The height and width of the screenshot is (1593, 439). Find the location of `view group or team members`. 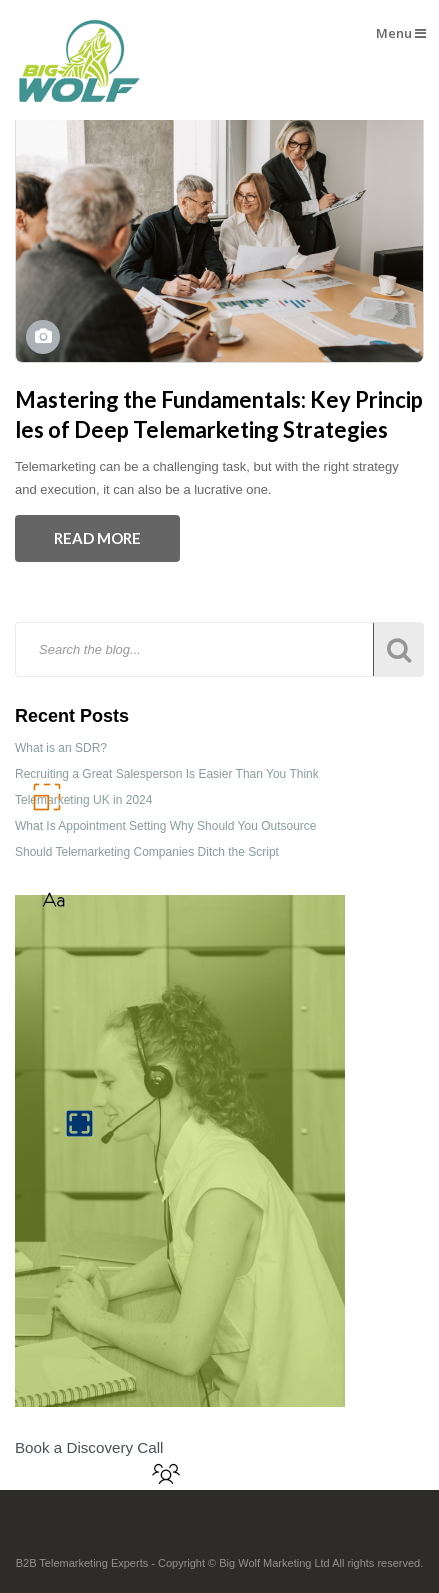

view group or team members is located at coordinates (166, 1473).